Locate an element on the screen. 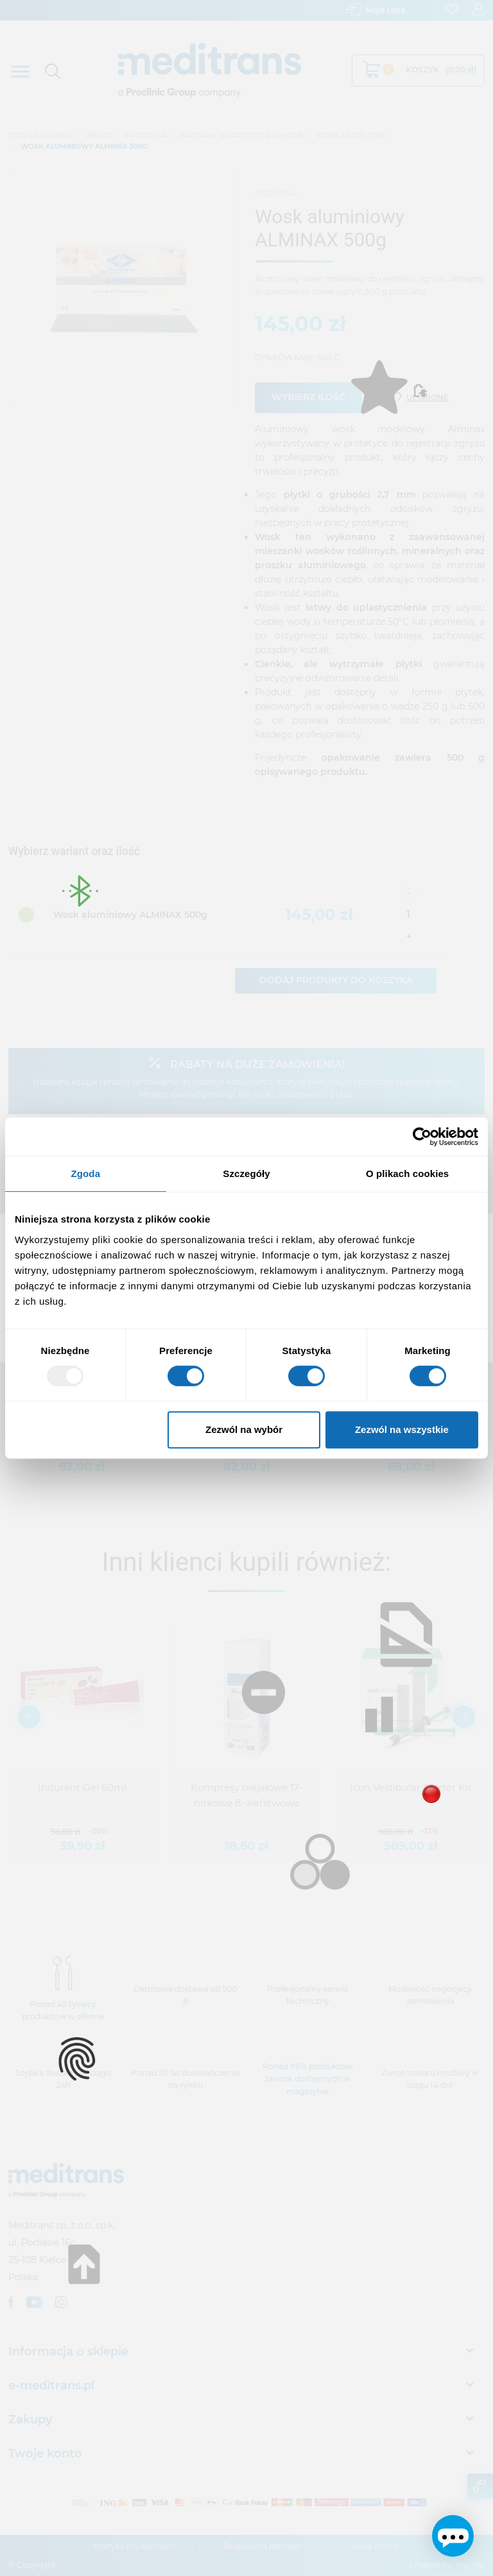  access color and display preferences is located at coordinates (320, 1860).